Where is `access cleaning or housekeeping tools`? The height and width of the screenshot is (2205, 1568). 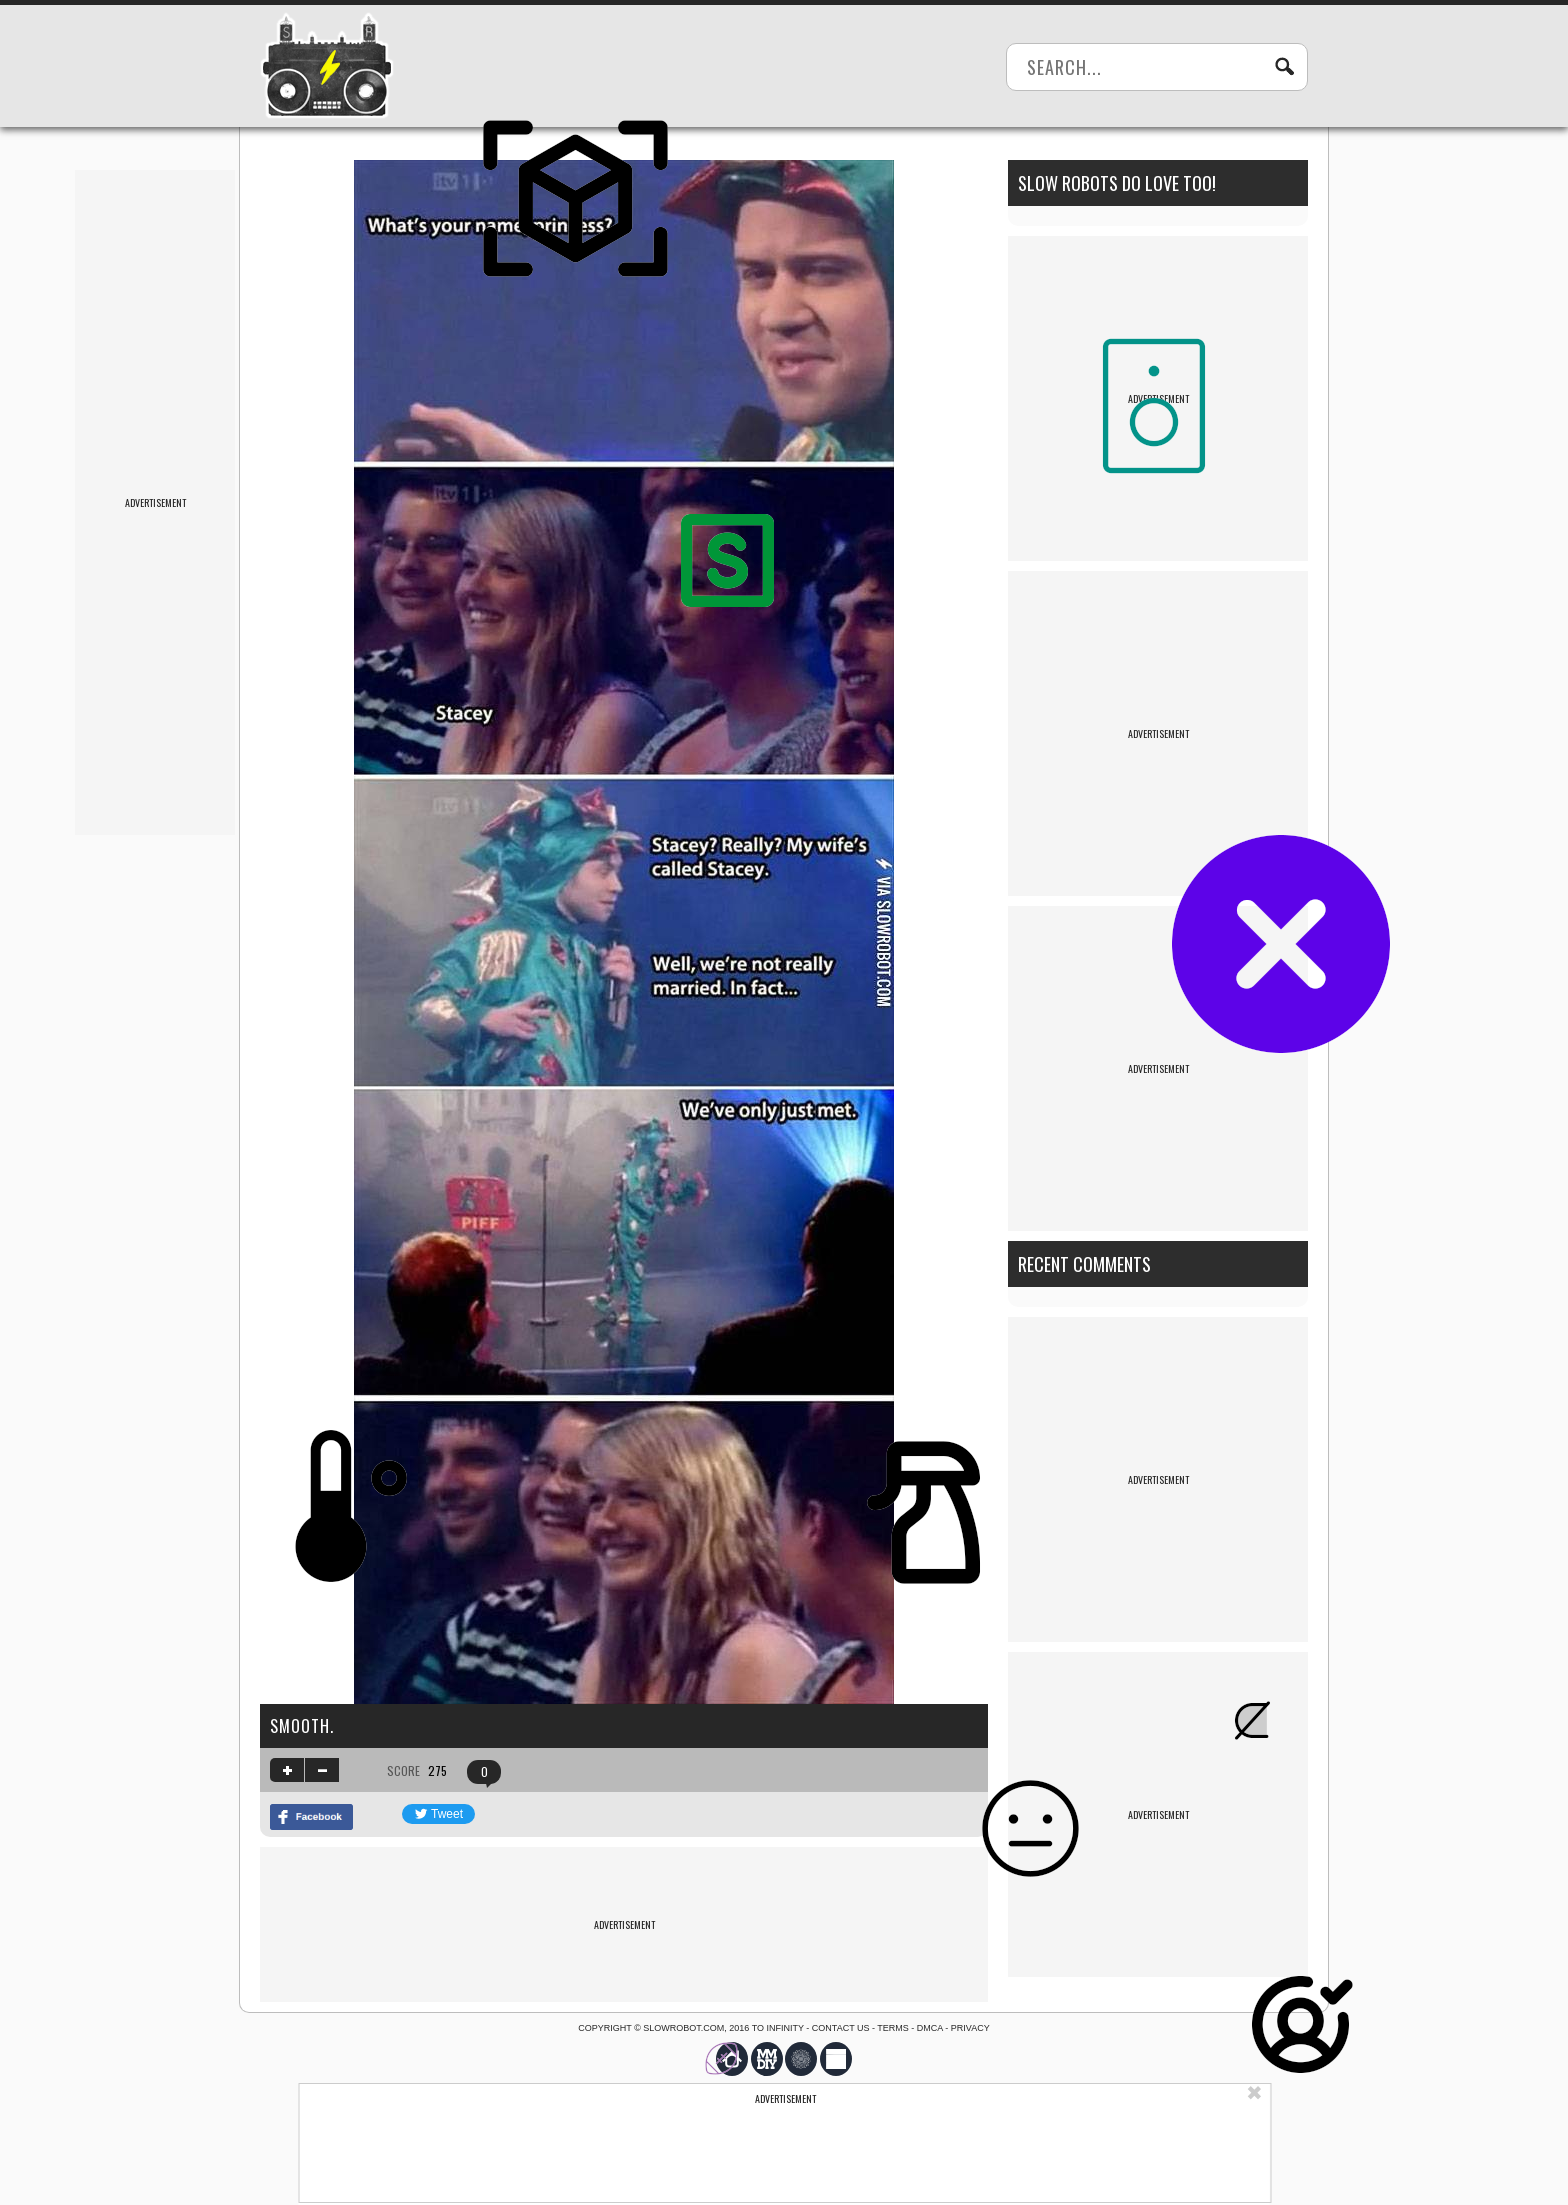
access cleaning or housekeeping tools is located at coordinates (928, 1512).